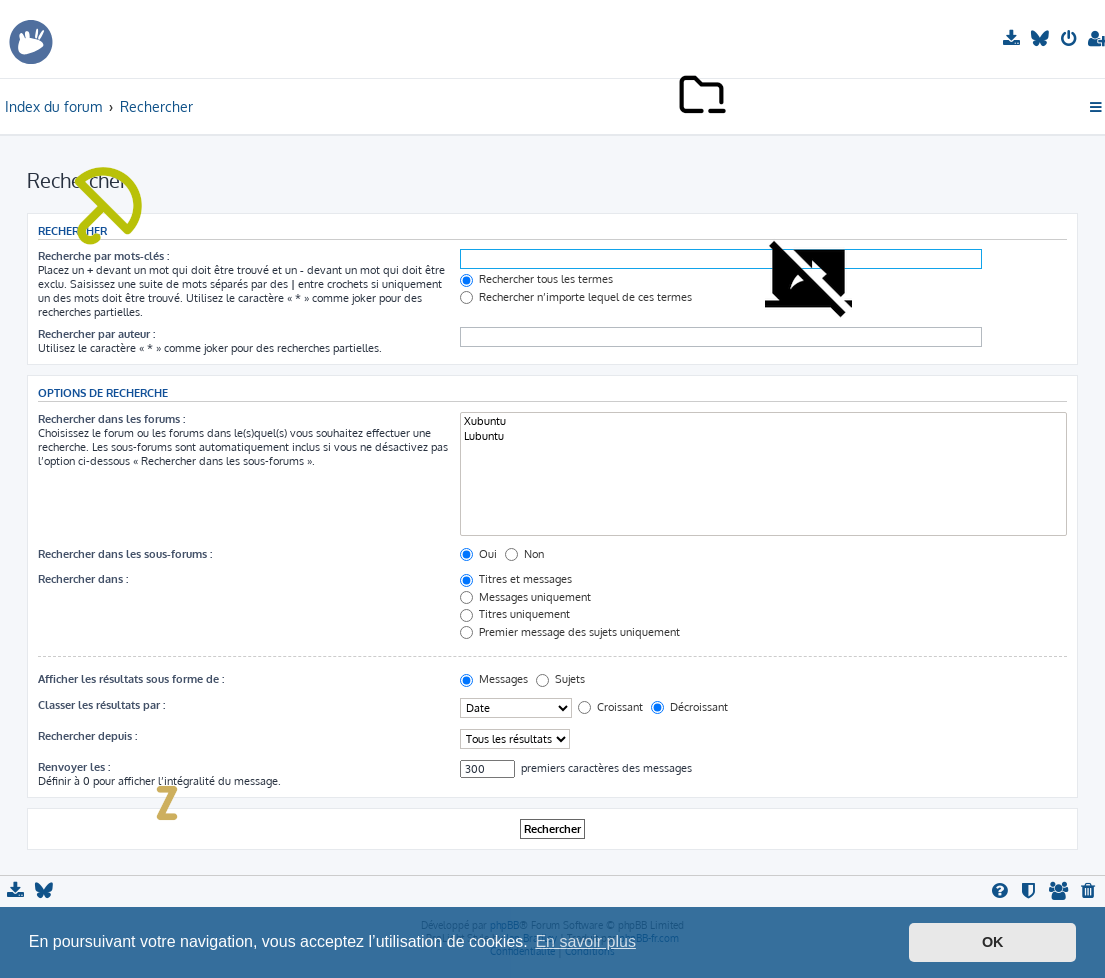  What do you see at coordinates (808, 278) in the screenshot?
I see `stop sharing your screen` at bounding box center [808, 278].